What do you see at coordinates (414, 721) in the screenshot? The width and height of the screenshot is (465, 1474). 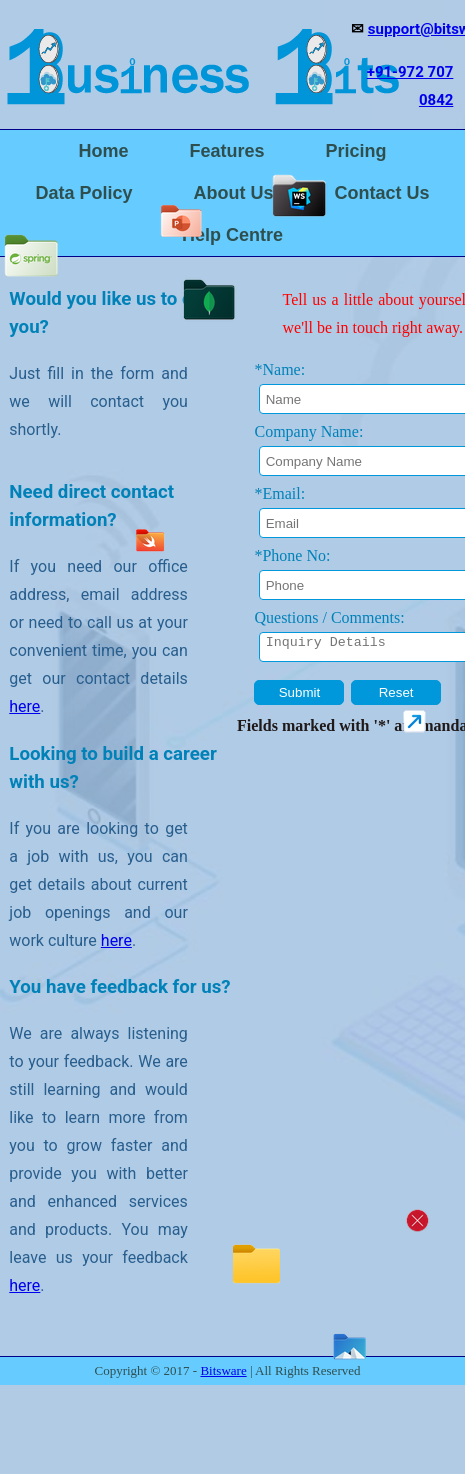 I see `indicates a shortcut to another file or application` at bounding box center [414, 721].